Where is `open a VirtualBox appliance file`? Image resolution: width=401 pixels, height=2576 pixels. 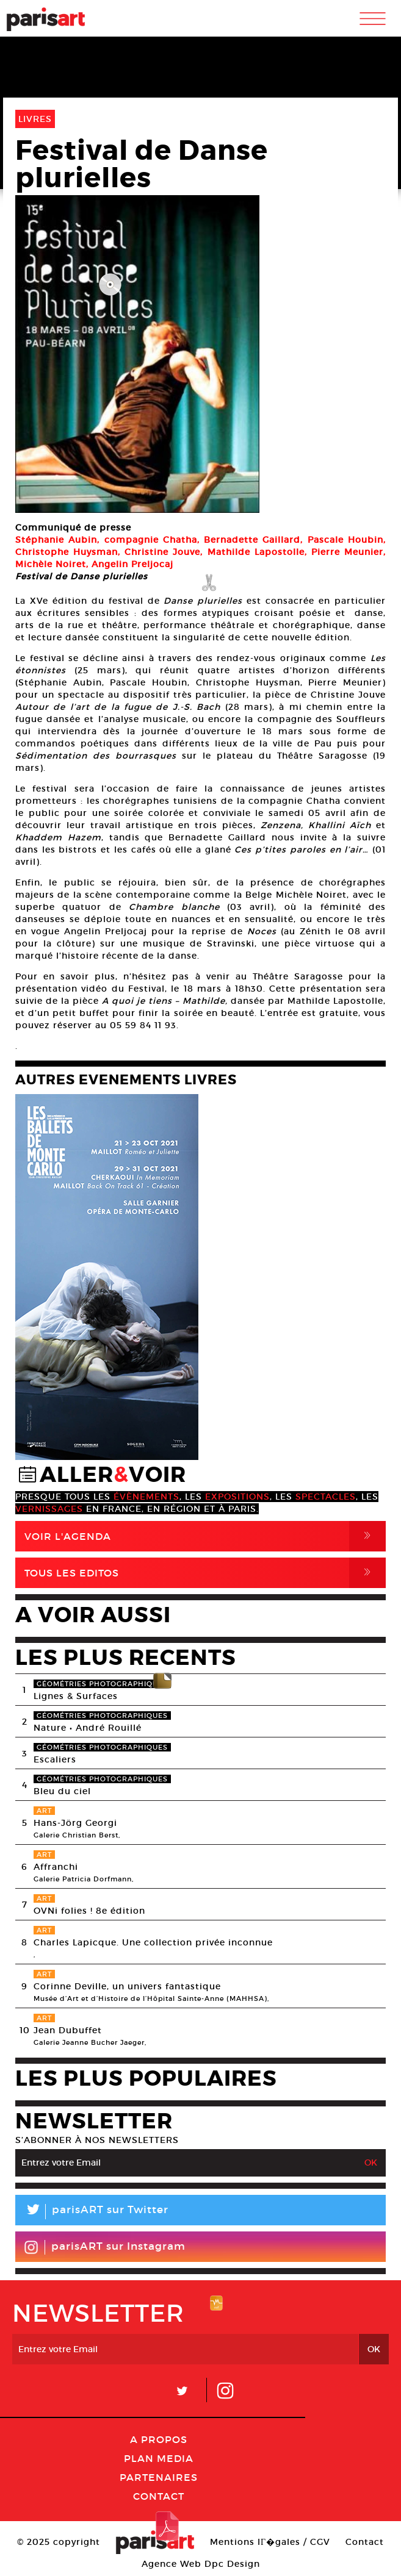
open a VirtualBox appliance file is located at coordinates (216, 2303).